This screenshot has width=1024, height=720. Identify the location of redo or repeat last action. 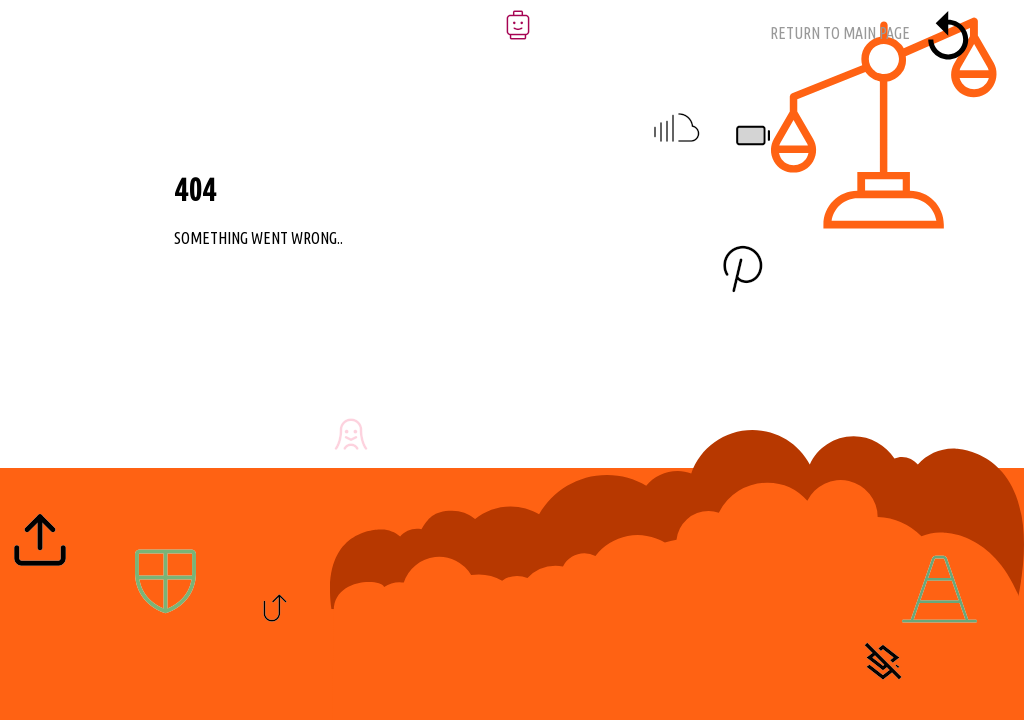
(274, 608).